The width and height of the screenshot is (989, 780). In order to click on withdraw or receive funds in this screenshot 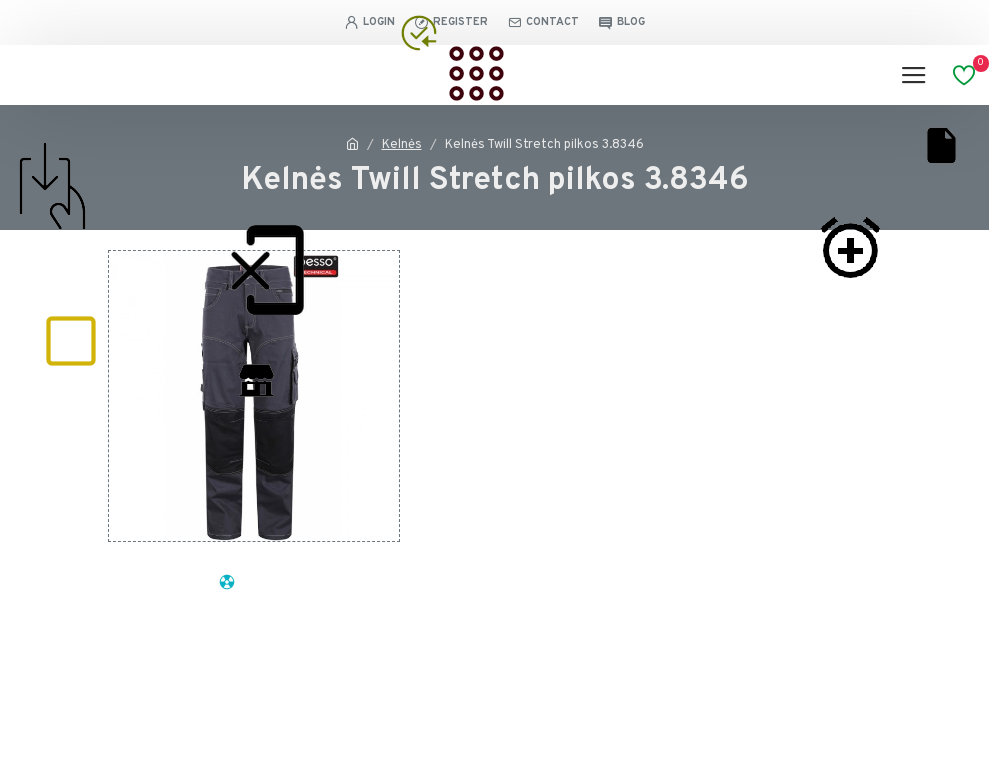, I will do `click(48, 186)`.